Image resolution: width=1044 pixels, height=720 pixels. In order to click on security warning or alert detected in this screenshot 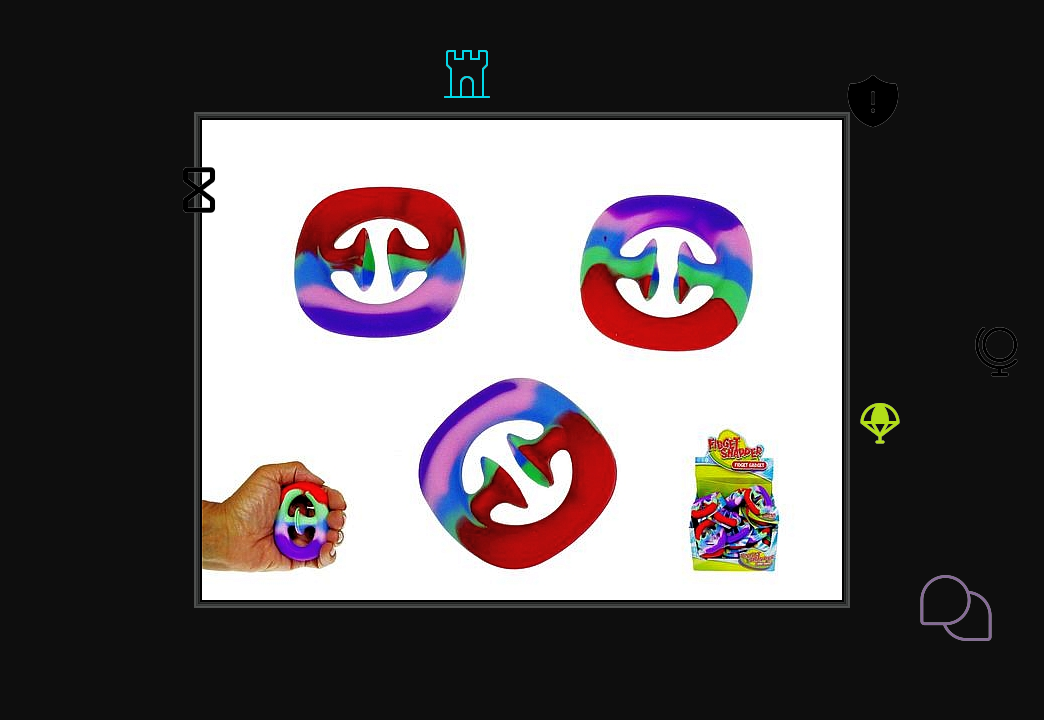, I will do `click(873, 101)`.